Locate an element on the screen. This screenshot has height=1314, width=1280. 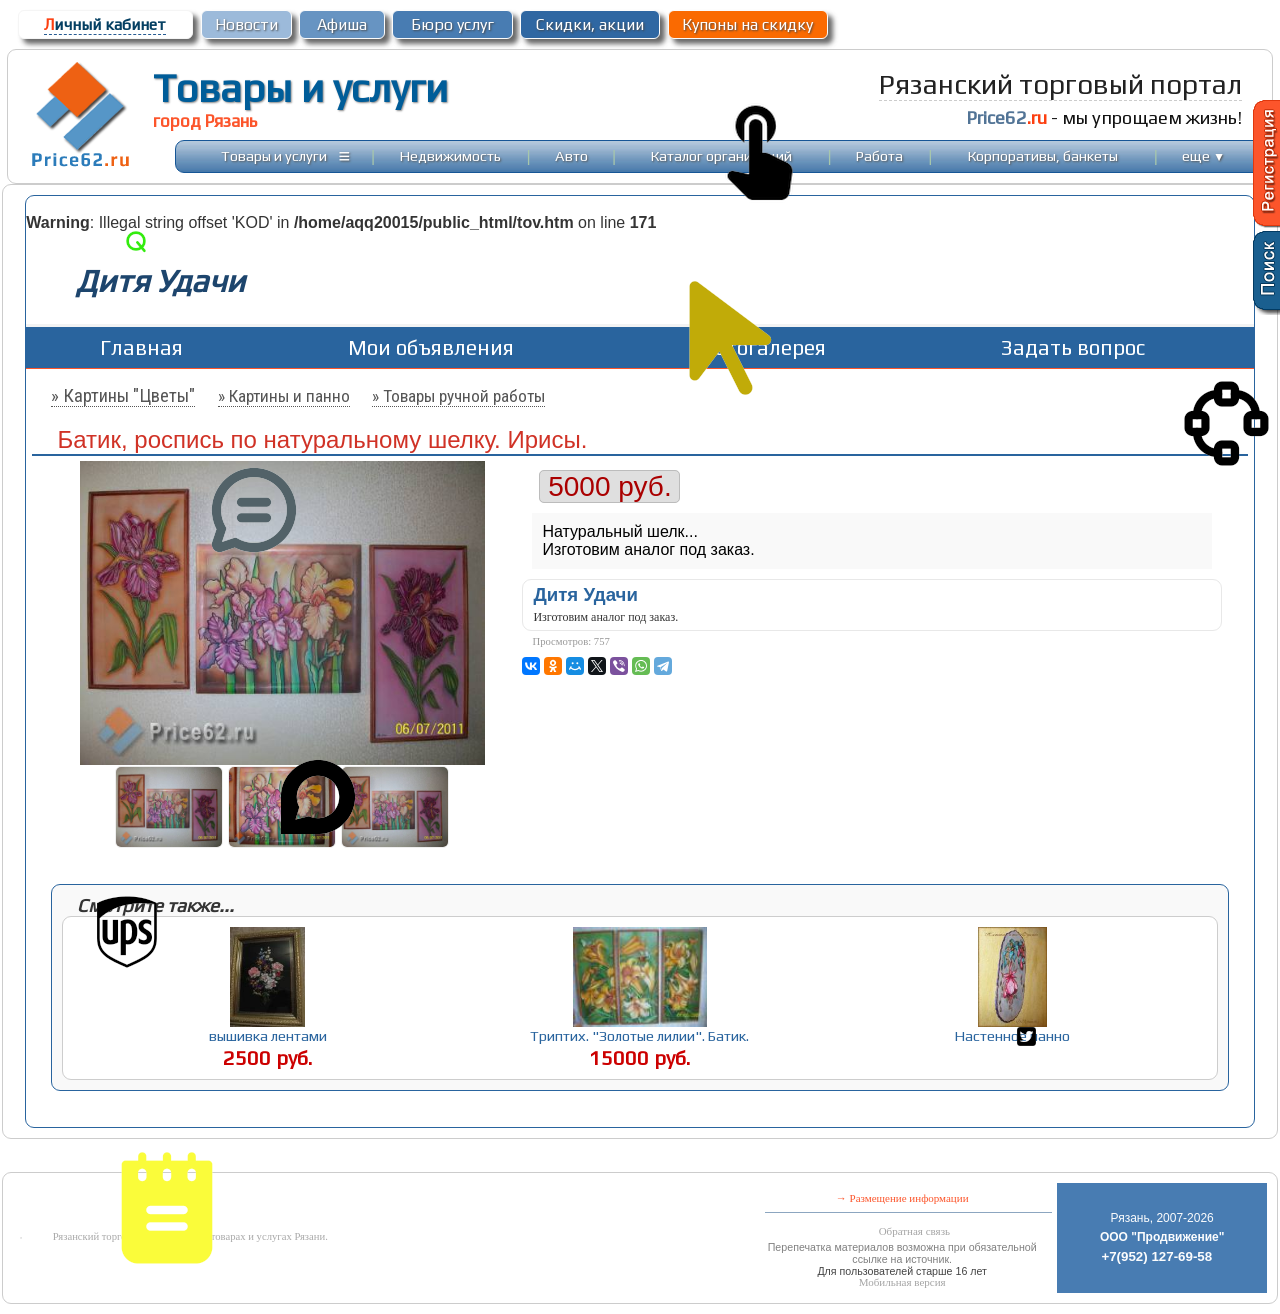
open Discourse forum is located at coordinates (318, 797).